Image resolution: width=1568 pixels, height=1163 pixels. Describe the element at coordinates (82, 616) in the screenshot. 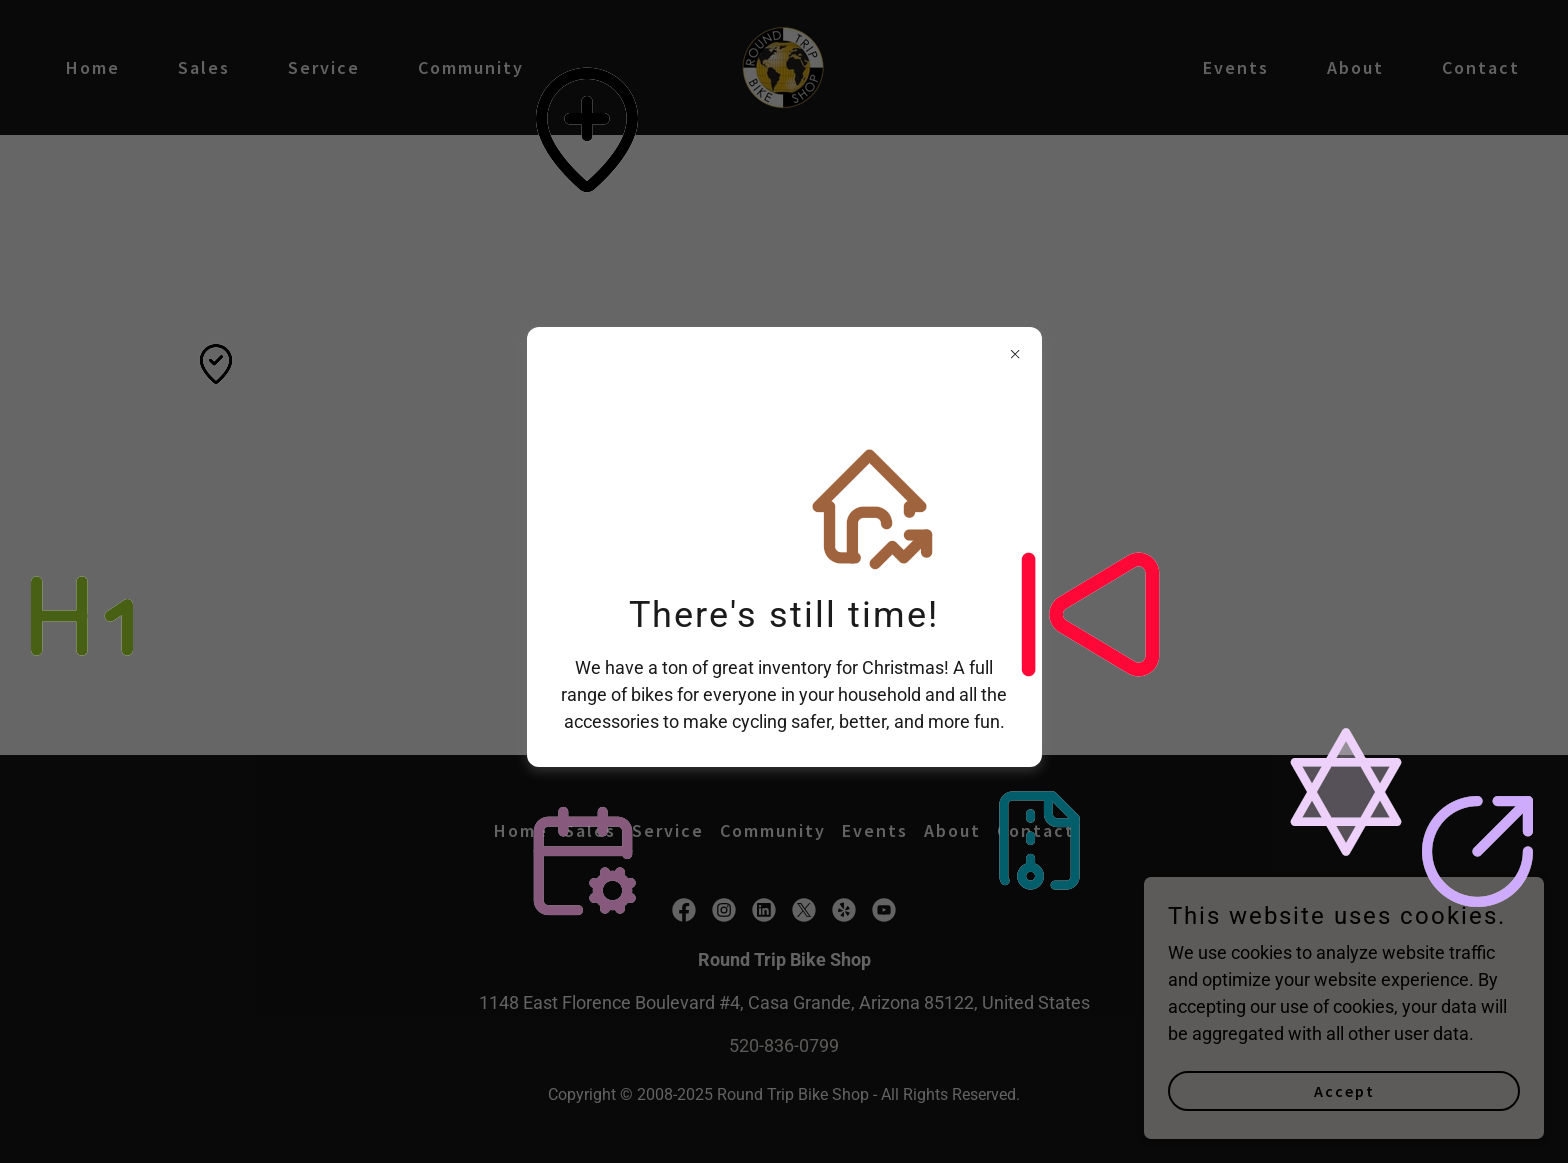

I see `format text as a level 1 heading` at that location.